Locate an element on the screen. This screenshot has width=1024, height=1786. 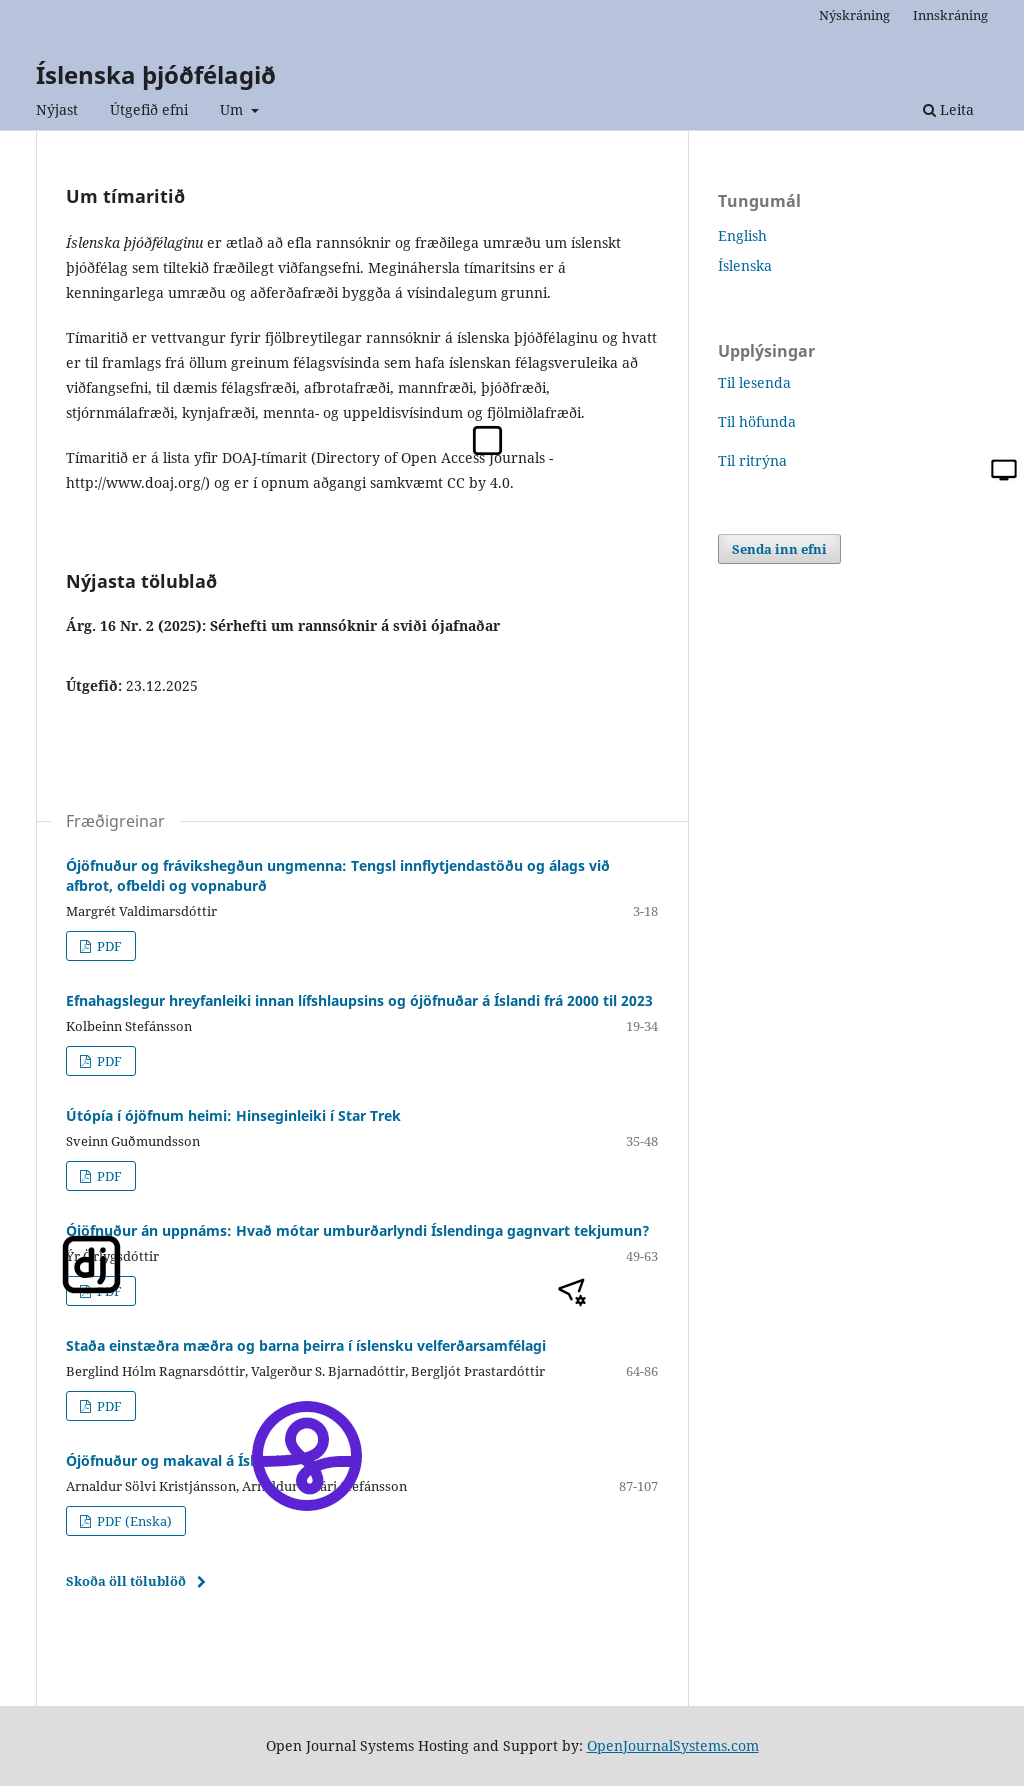
django web framework logo is located at coordinates (91, 1264).